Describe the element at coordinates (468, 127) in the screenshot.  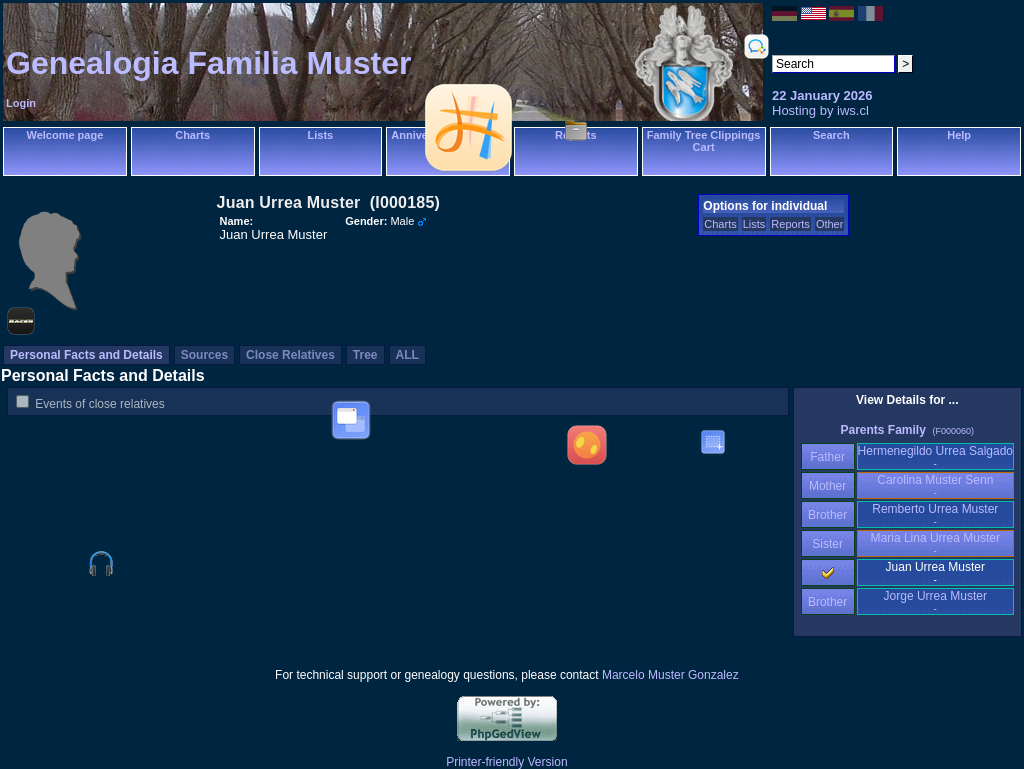
I see `open pmim input method app` at that location.